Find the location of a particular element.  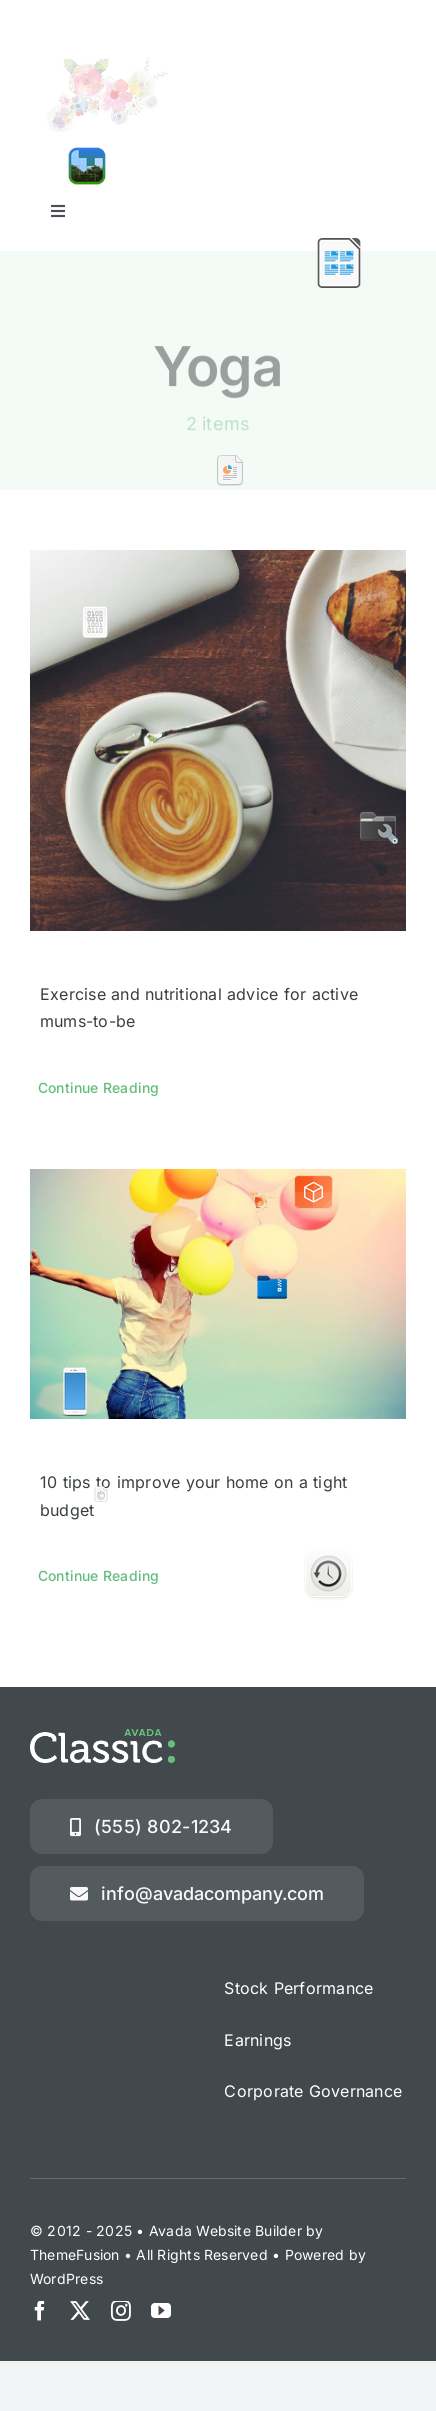

libreoffice master document file type is located at coordinates (339, 263).